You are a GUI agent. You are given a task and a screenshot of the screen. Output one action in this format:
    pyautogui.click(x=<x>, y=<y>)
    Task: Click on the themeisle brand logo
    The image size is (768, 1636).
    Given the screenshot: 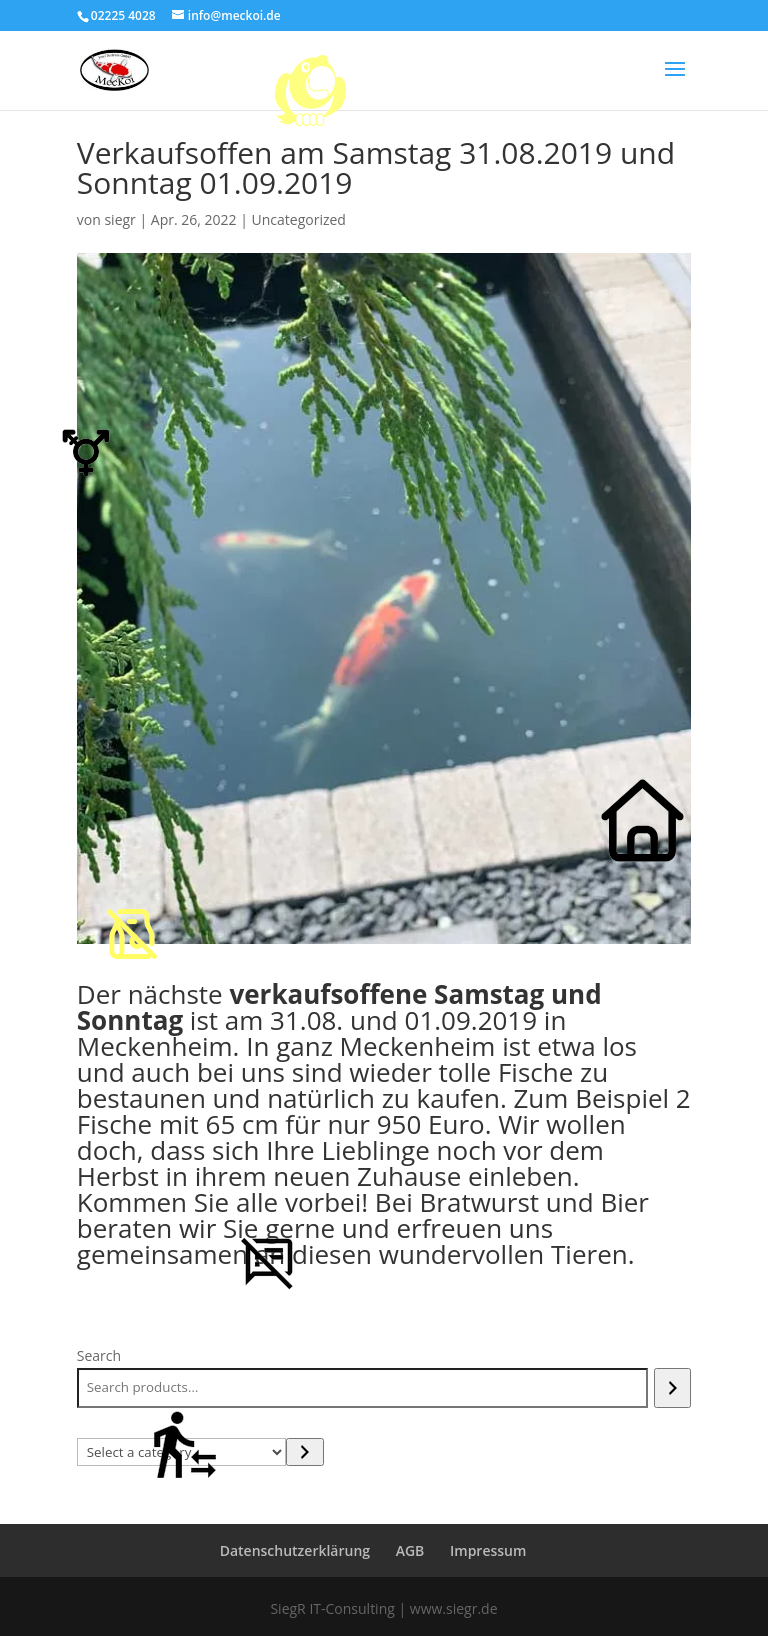 What is the action you would take?
    pyautogui.click(x=310, y=90)
    